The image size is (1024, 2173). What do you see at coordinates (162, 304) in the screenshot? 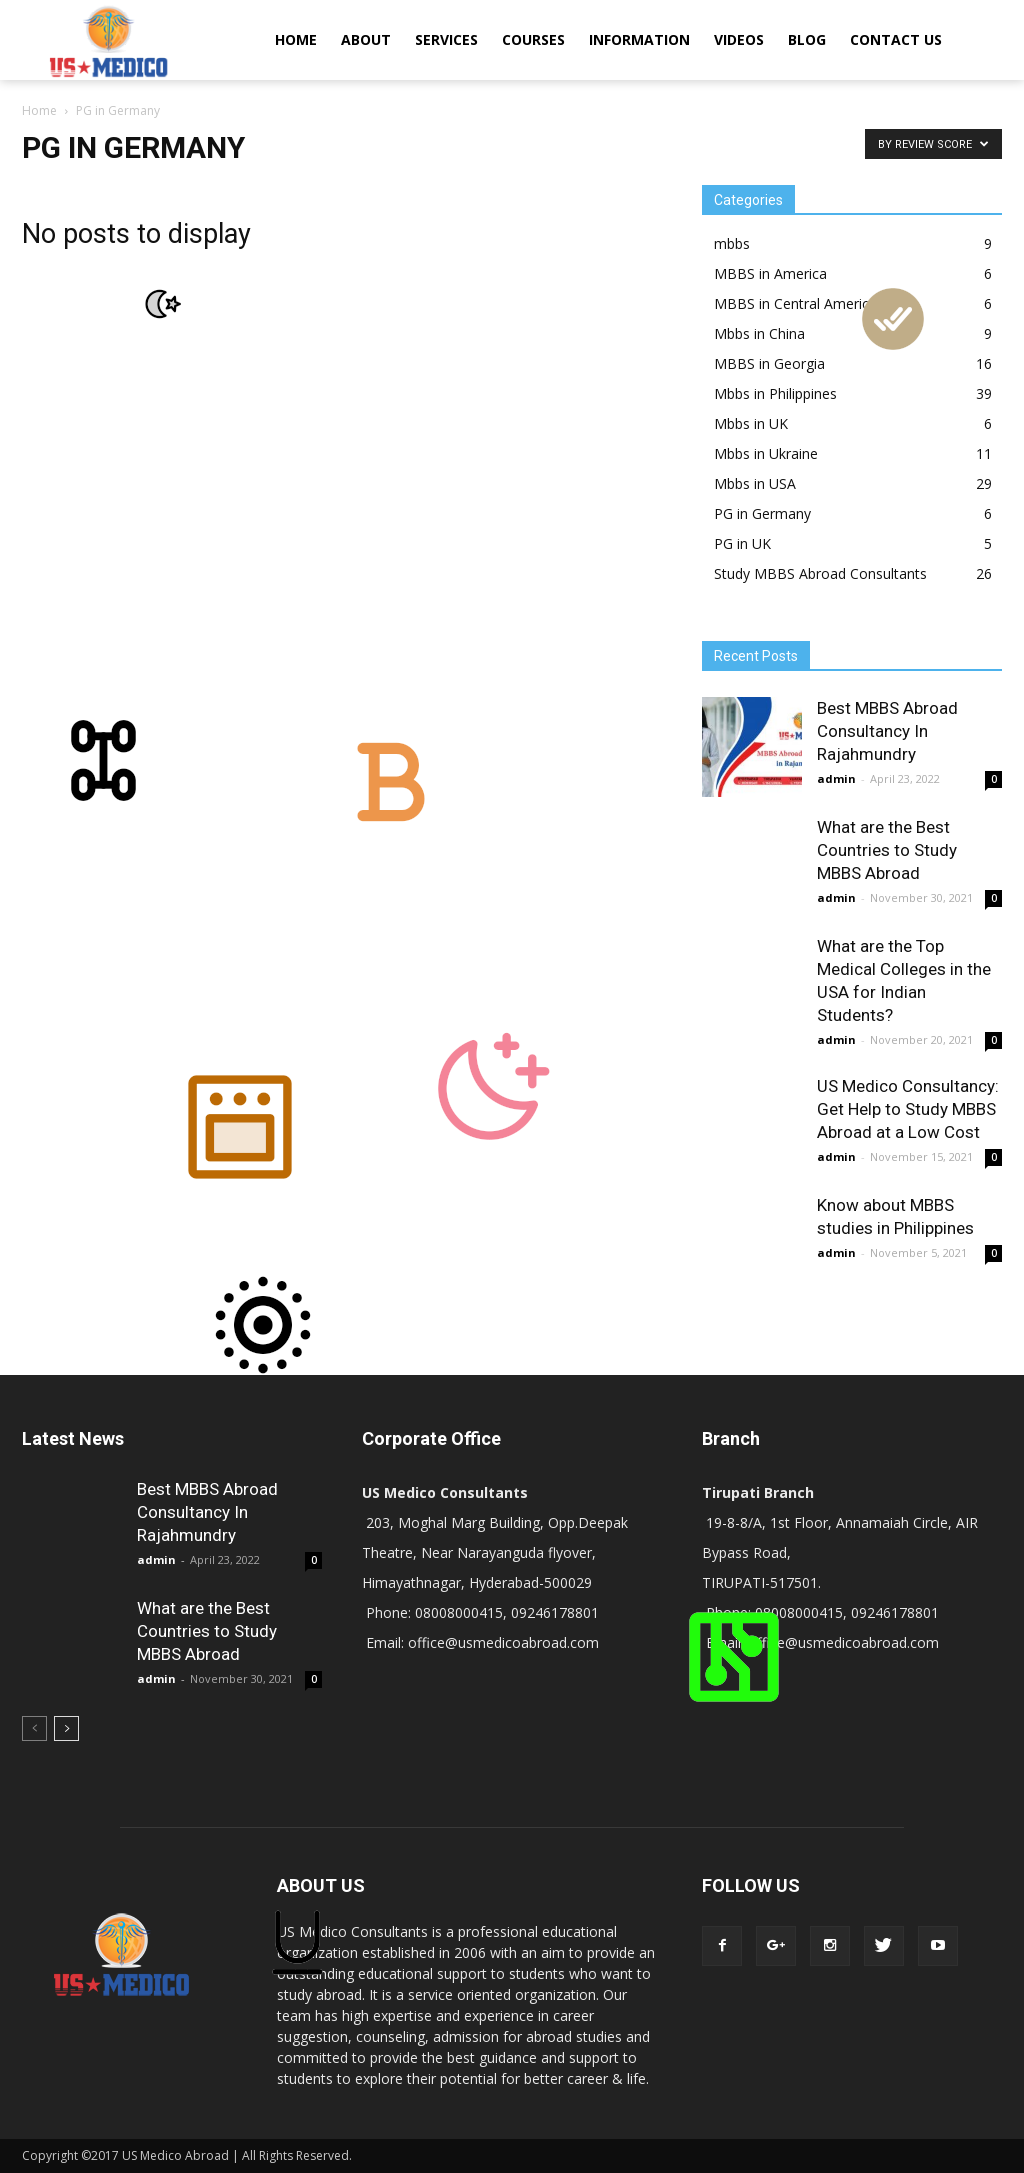
I see `indicates islamic religious content or settings` at bounding box center [162, 304].